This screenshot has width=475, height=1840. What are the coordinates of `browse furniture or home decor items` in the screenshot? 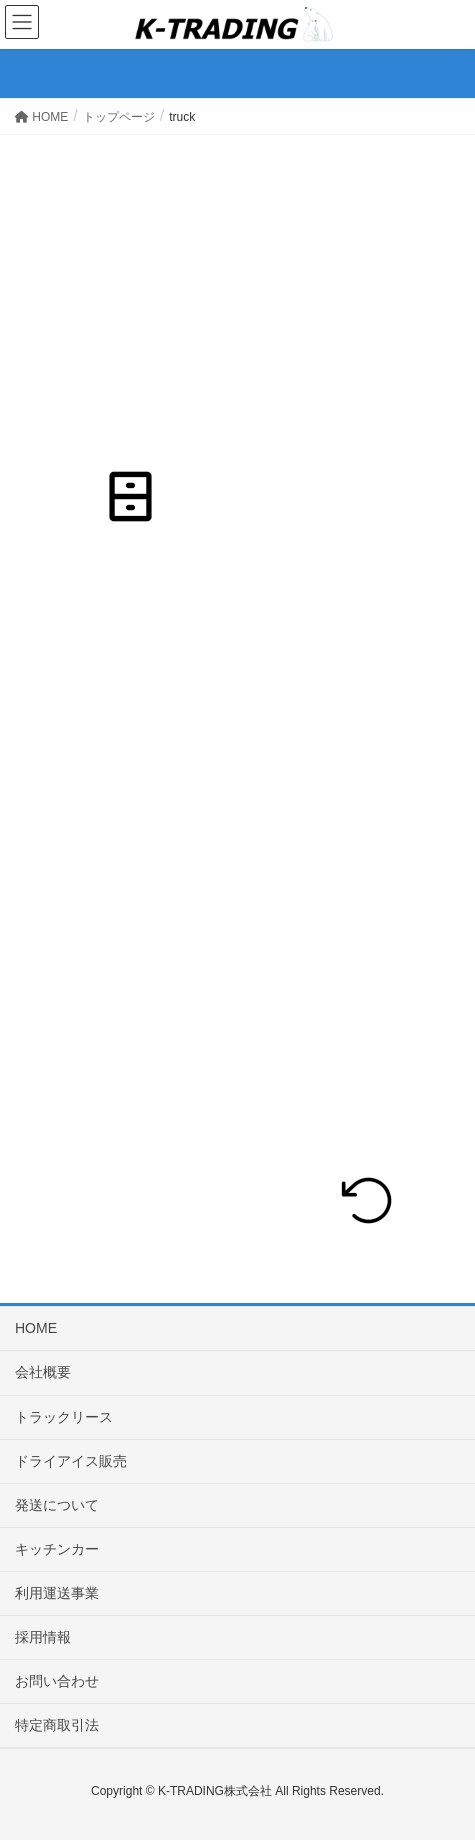 It's located at (130, 496).